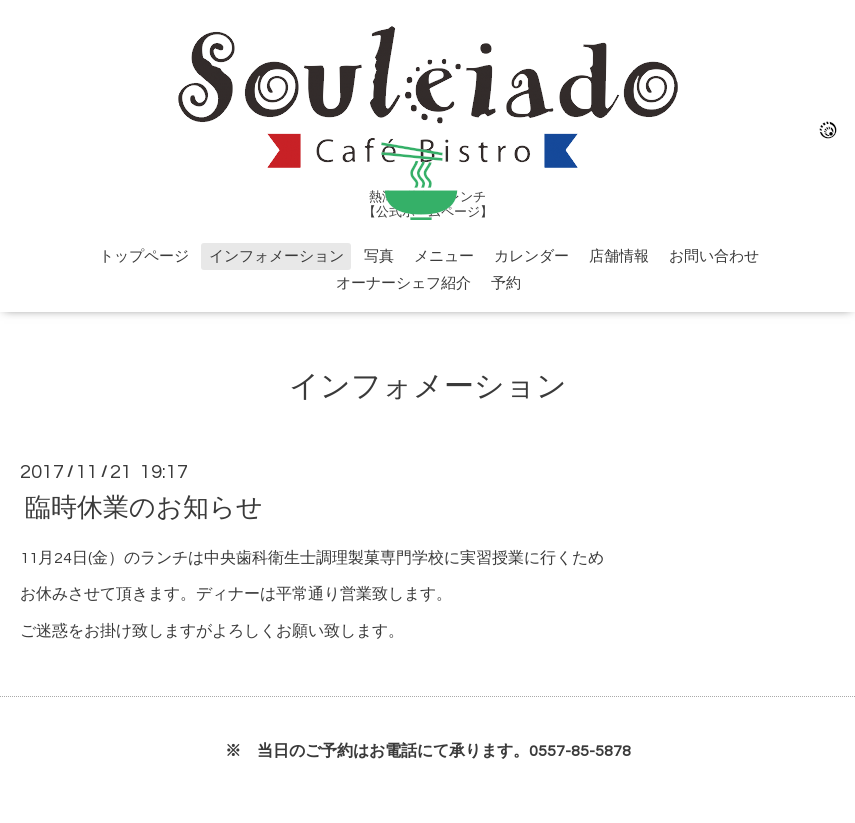  Describe the element at coordinates (421, 181) in the screenshot. I see `browse asian cuisine or noodle dishes` at that location.